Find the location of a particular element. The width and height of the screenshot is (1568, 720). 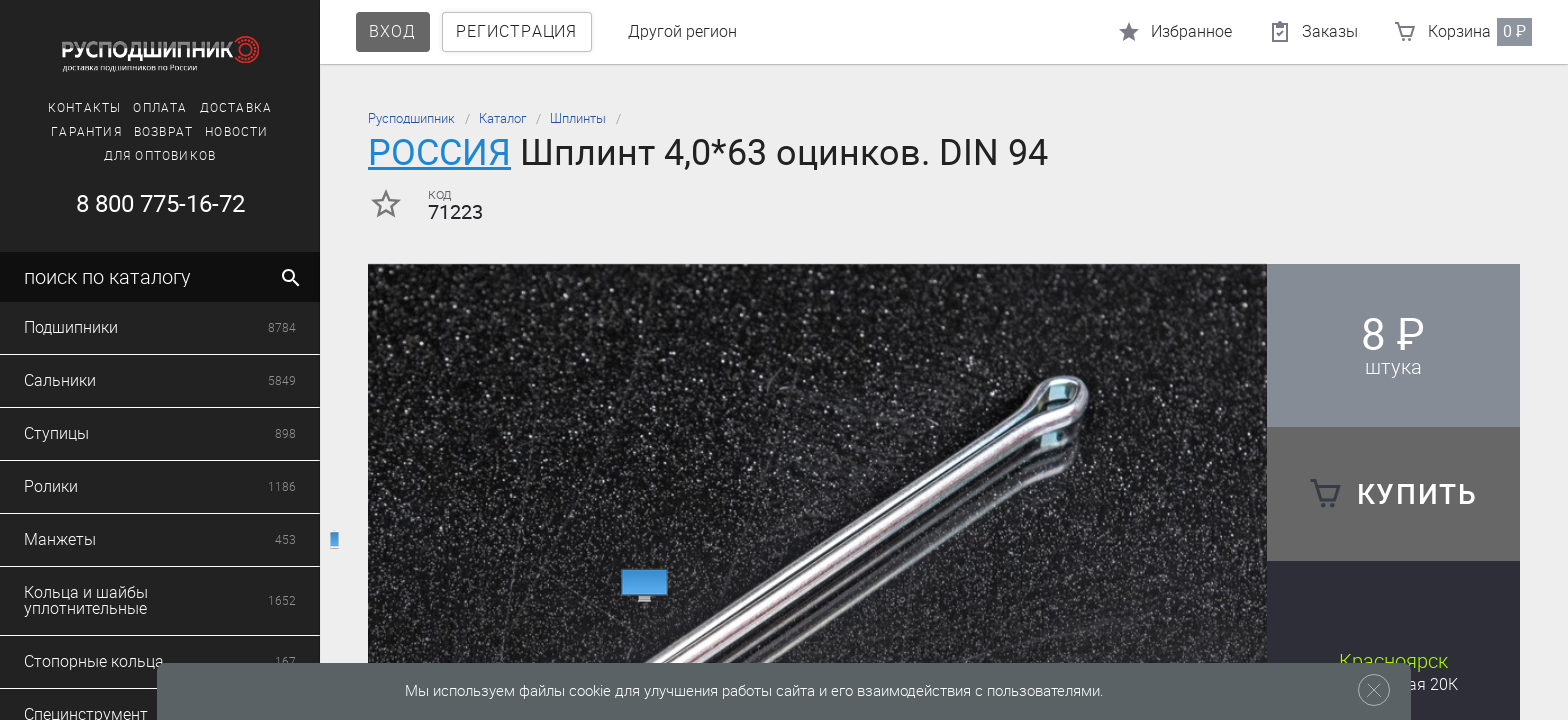

apple pro display xdr monitor is located at coordinates (644, 580).